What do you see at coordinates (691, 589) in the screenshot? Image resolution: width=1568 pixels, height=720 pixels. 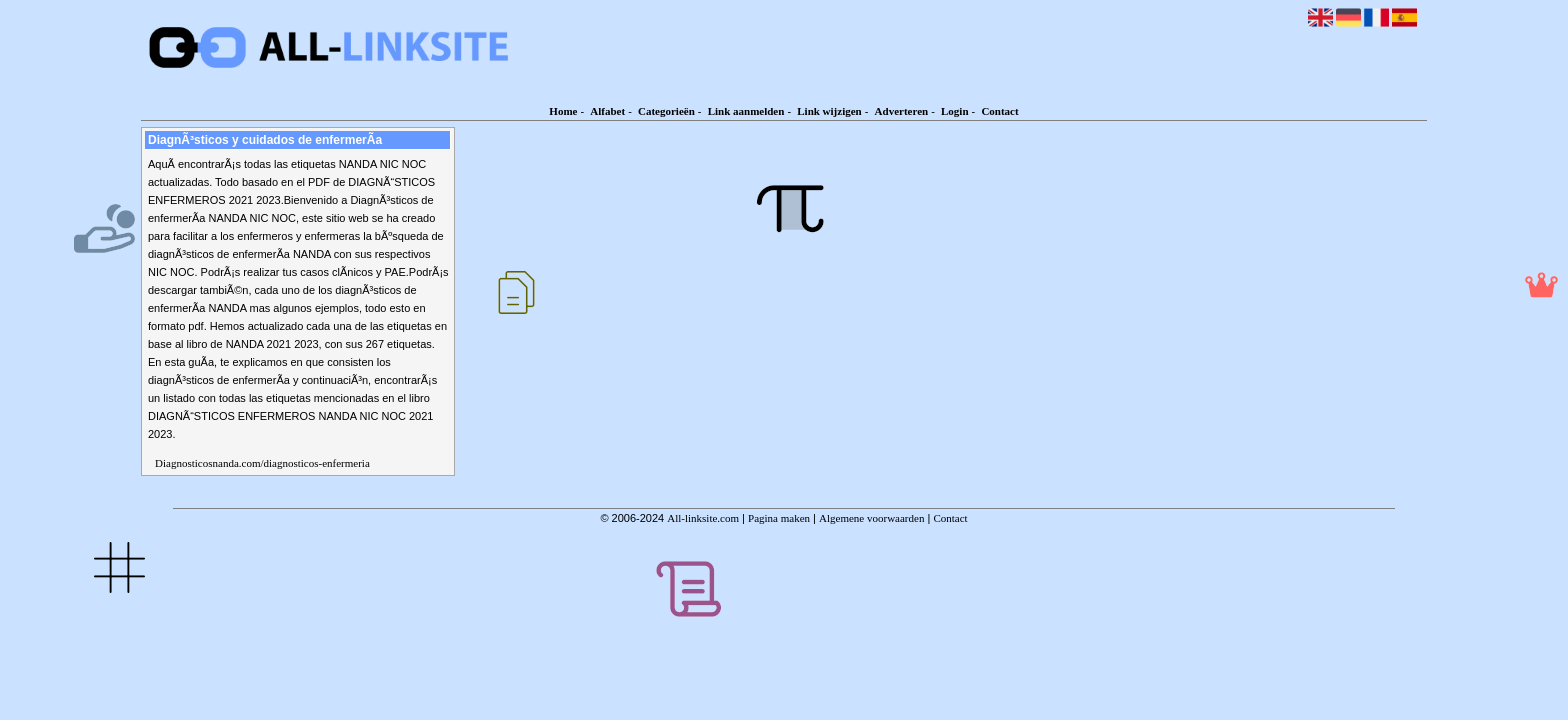 I see `view terms and conditions or legal document` at bounding box center [691, 589].